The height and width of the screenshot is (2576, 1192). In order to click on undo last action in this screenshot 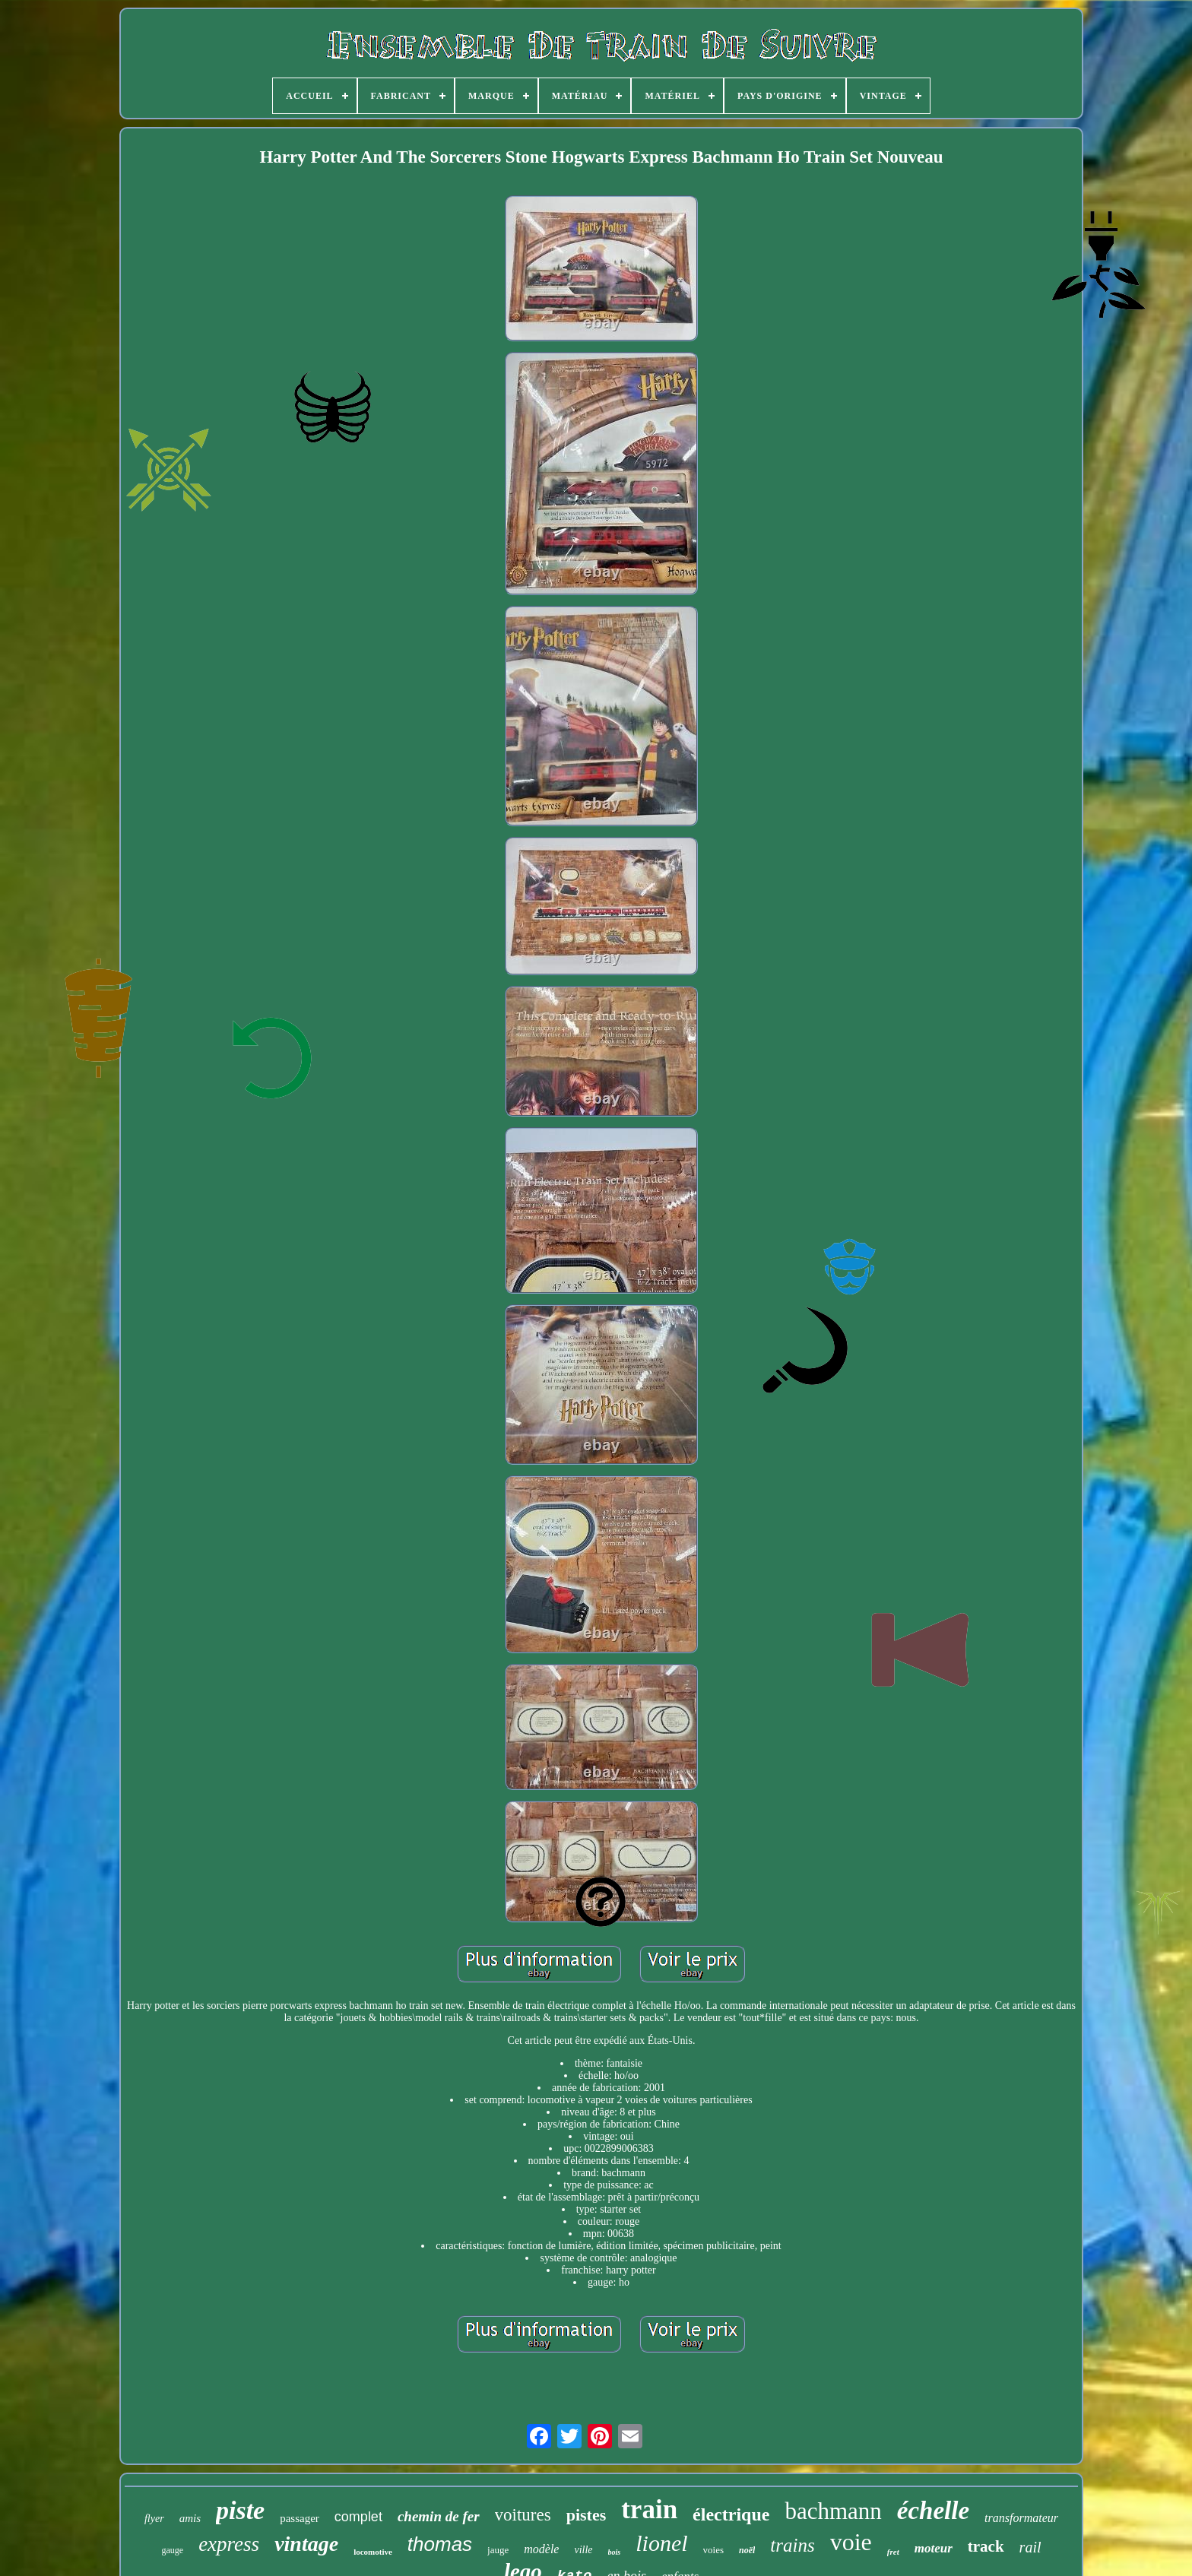, I will do `click(272, 1058)`.